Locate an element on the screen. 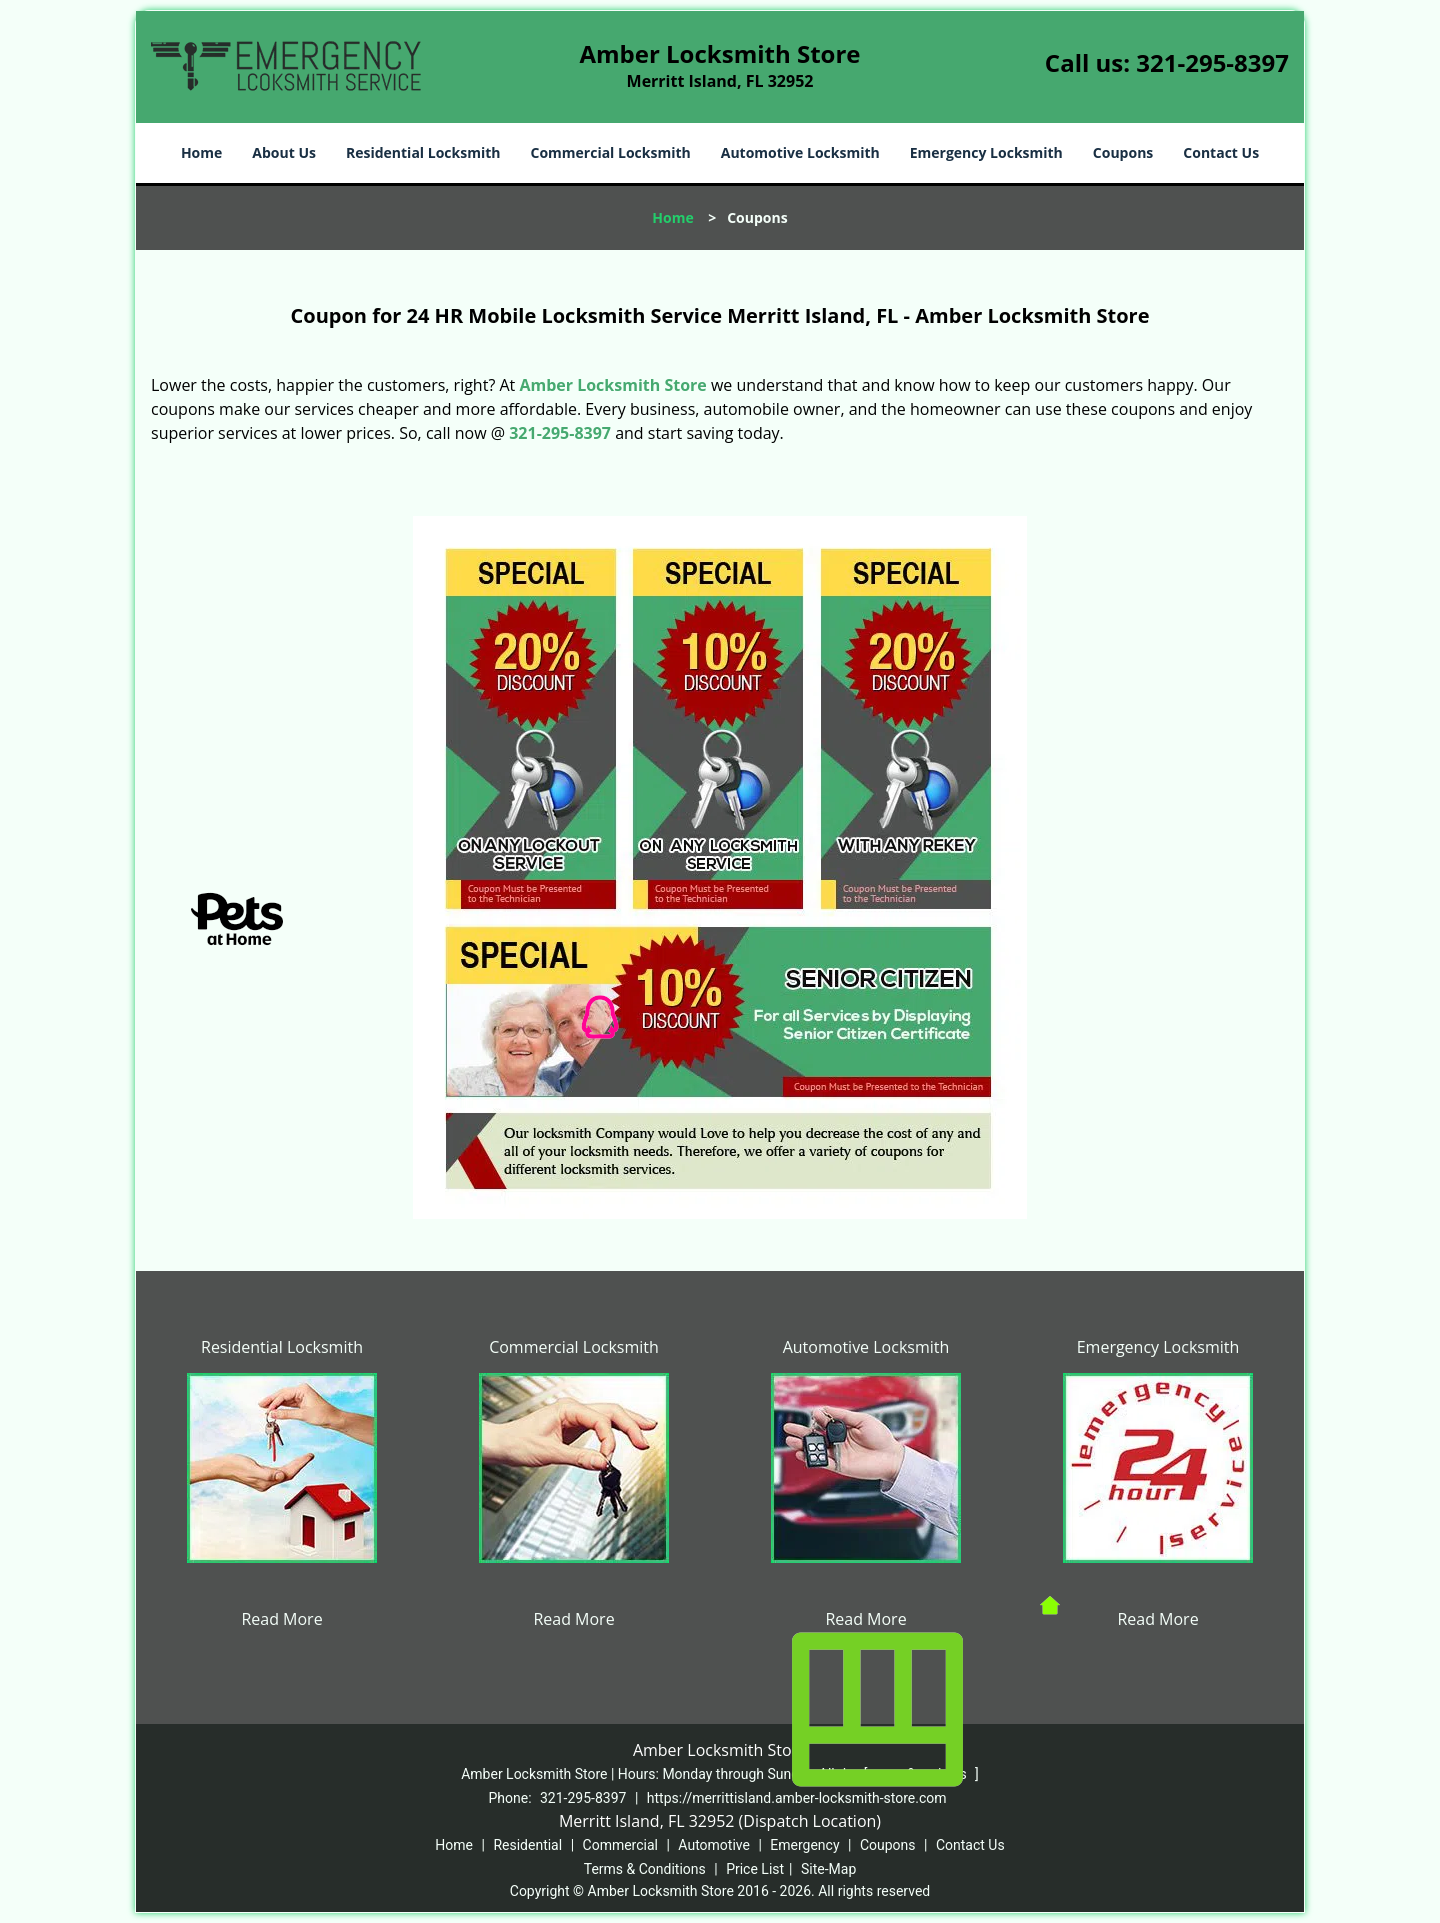  open QQ messenger app is located at coordinates (600, 1017).